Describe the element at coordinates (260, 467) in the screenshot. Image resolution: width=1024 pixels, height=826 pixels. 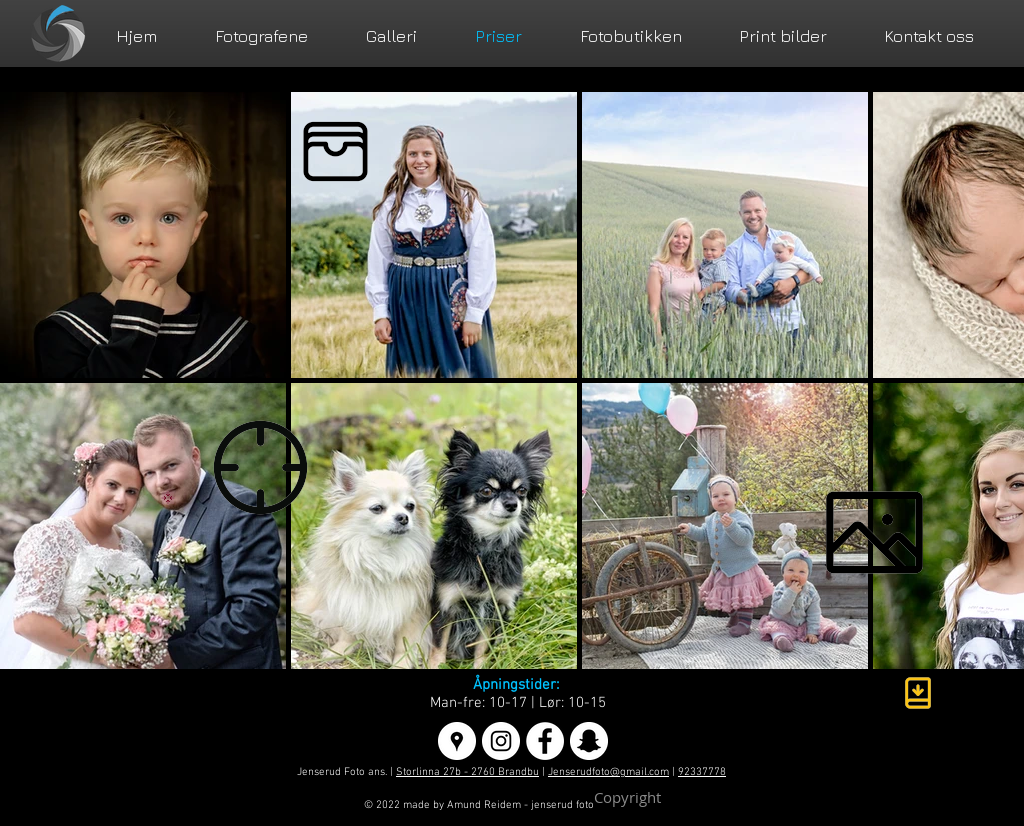
I see `center map on current location` at that location.